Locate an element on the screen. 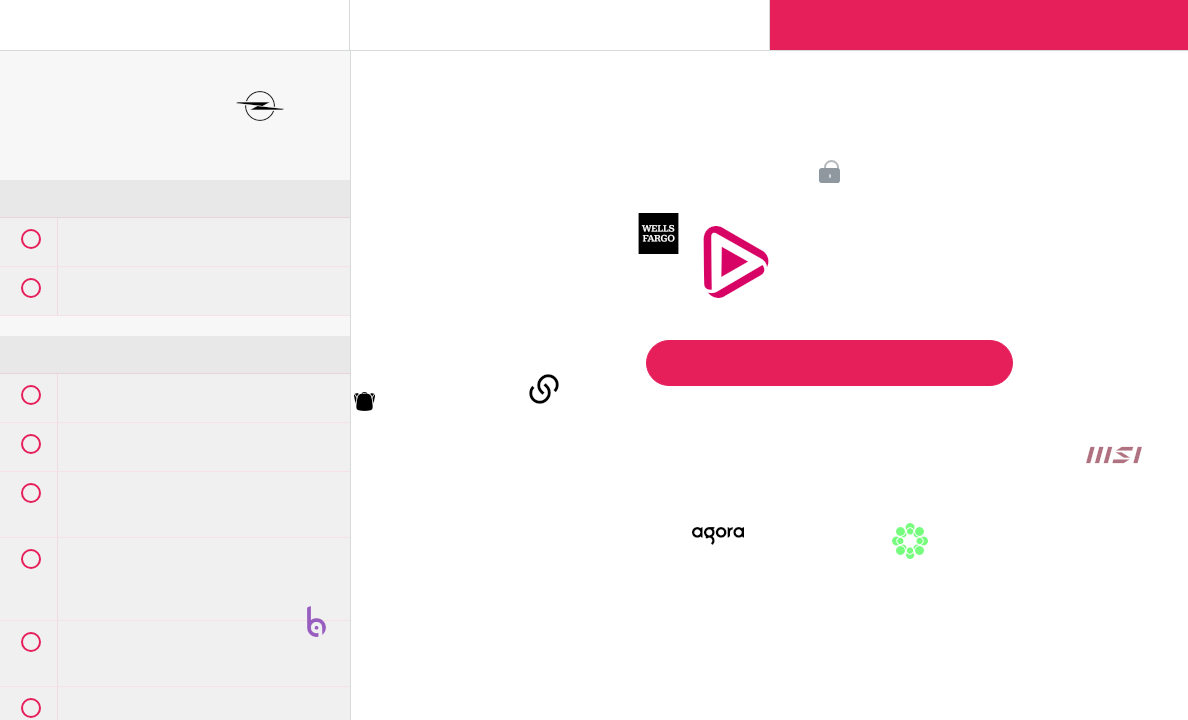  open radarr movie management app is located at coordinates (736, 262).